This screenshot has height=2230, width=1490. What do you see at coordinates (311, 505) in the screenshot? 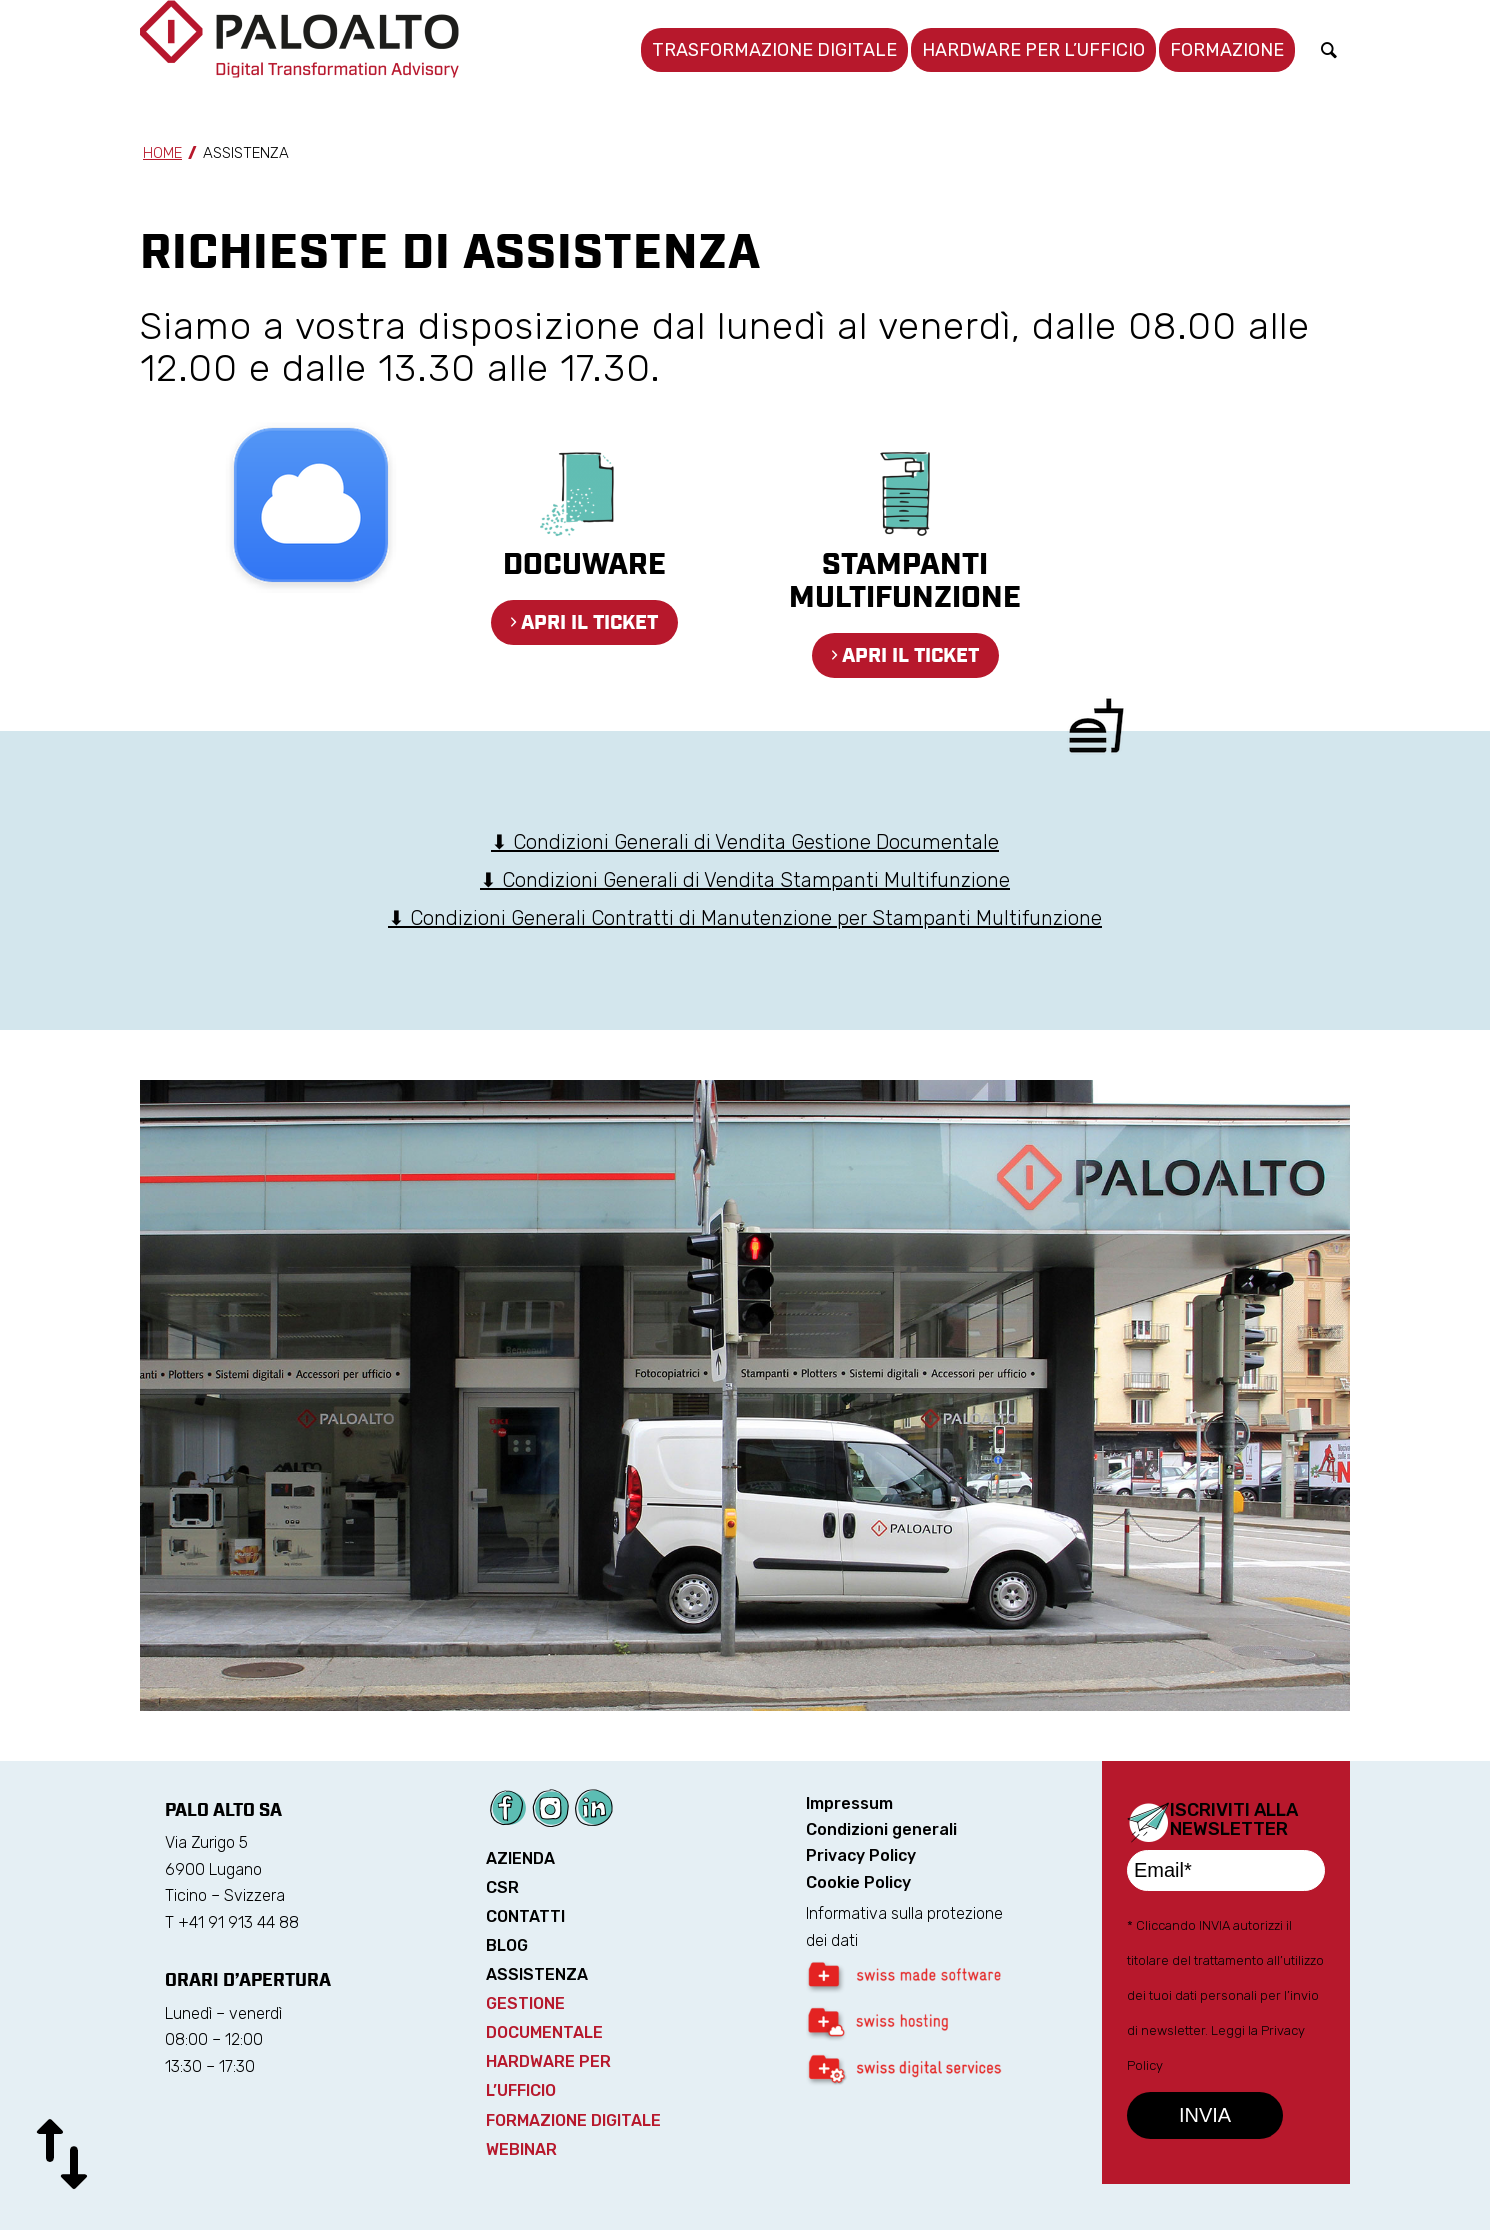
I see `access cloud storage or services` at bounding box center [311, 505].